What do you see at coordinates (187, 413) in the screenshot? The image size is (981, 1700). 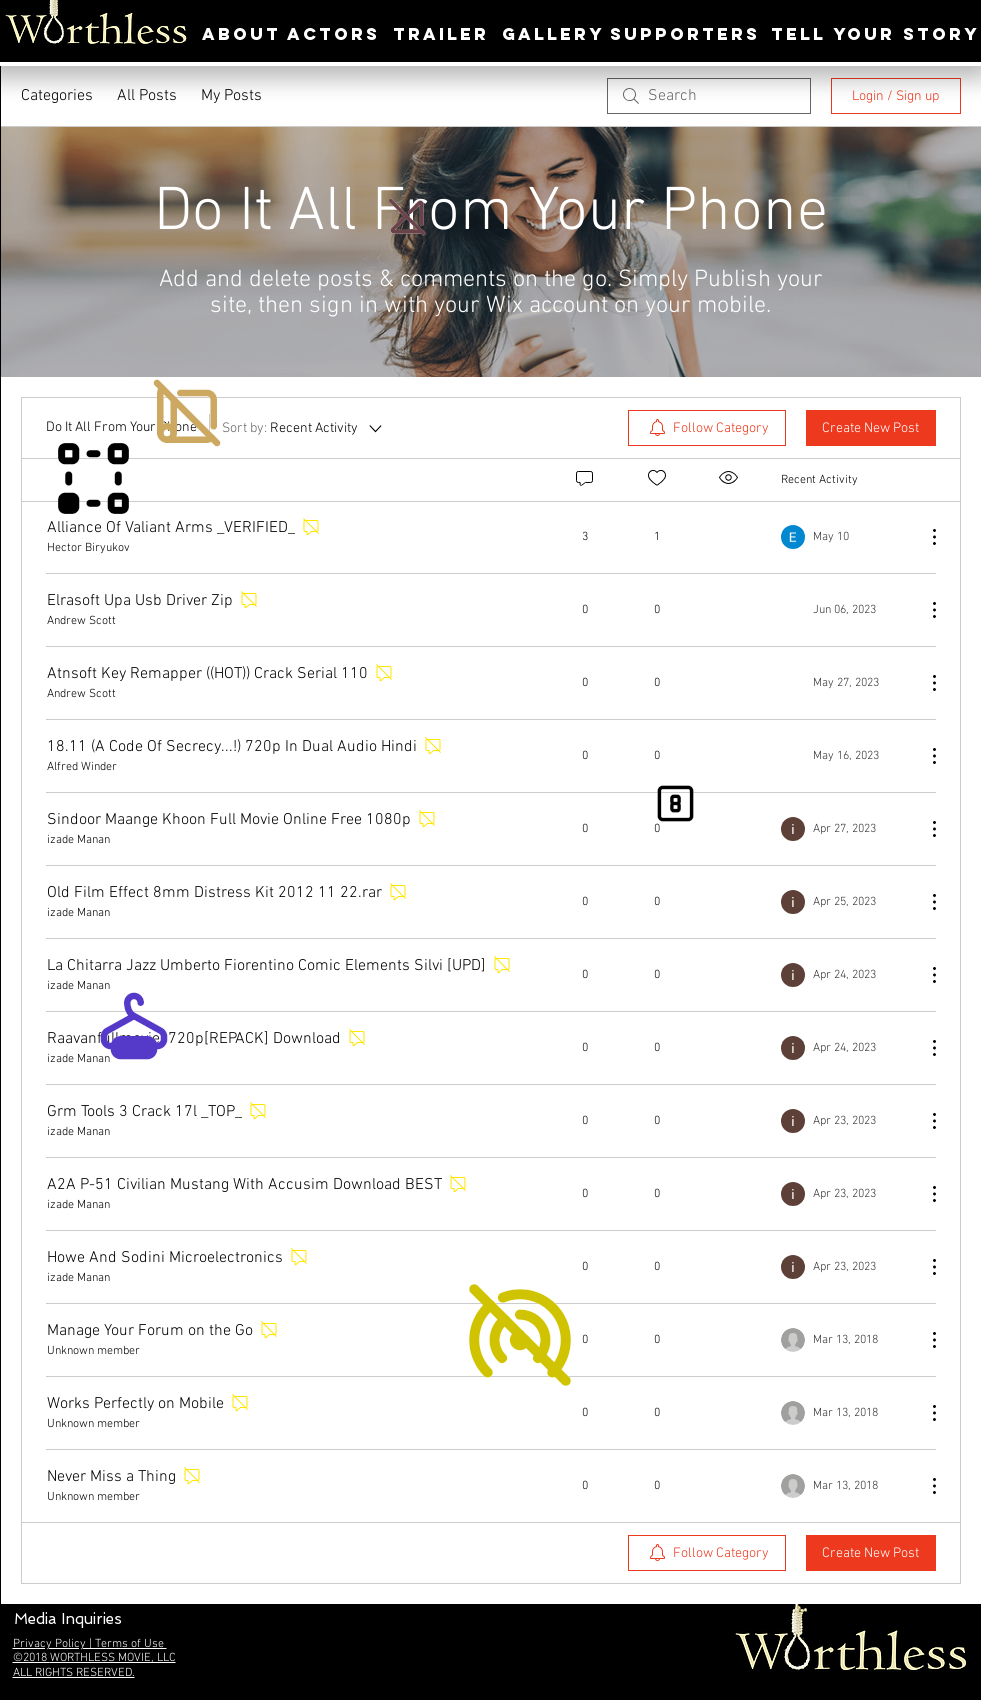 I see `disable wallpaper display` at bounding box center [187, 413].